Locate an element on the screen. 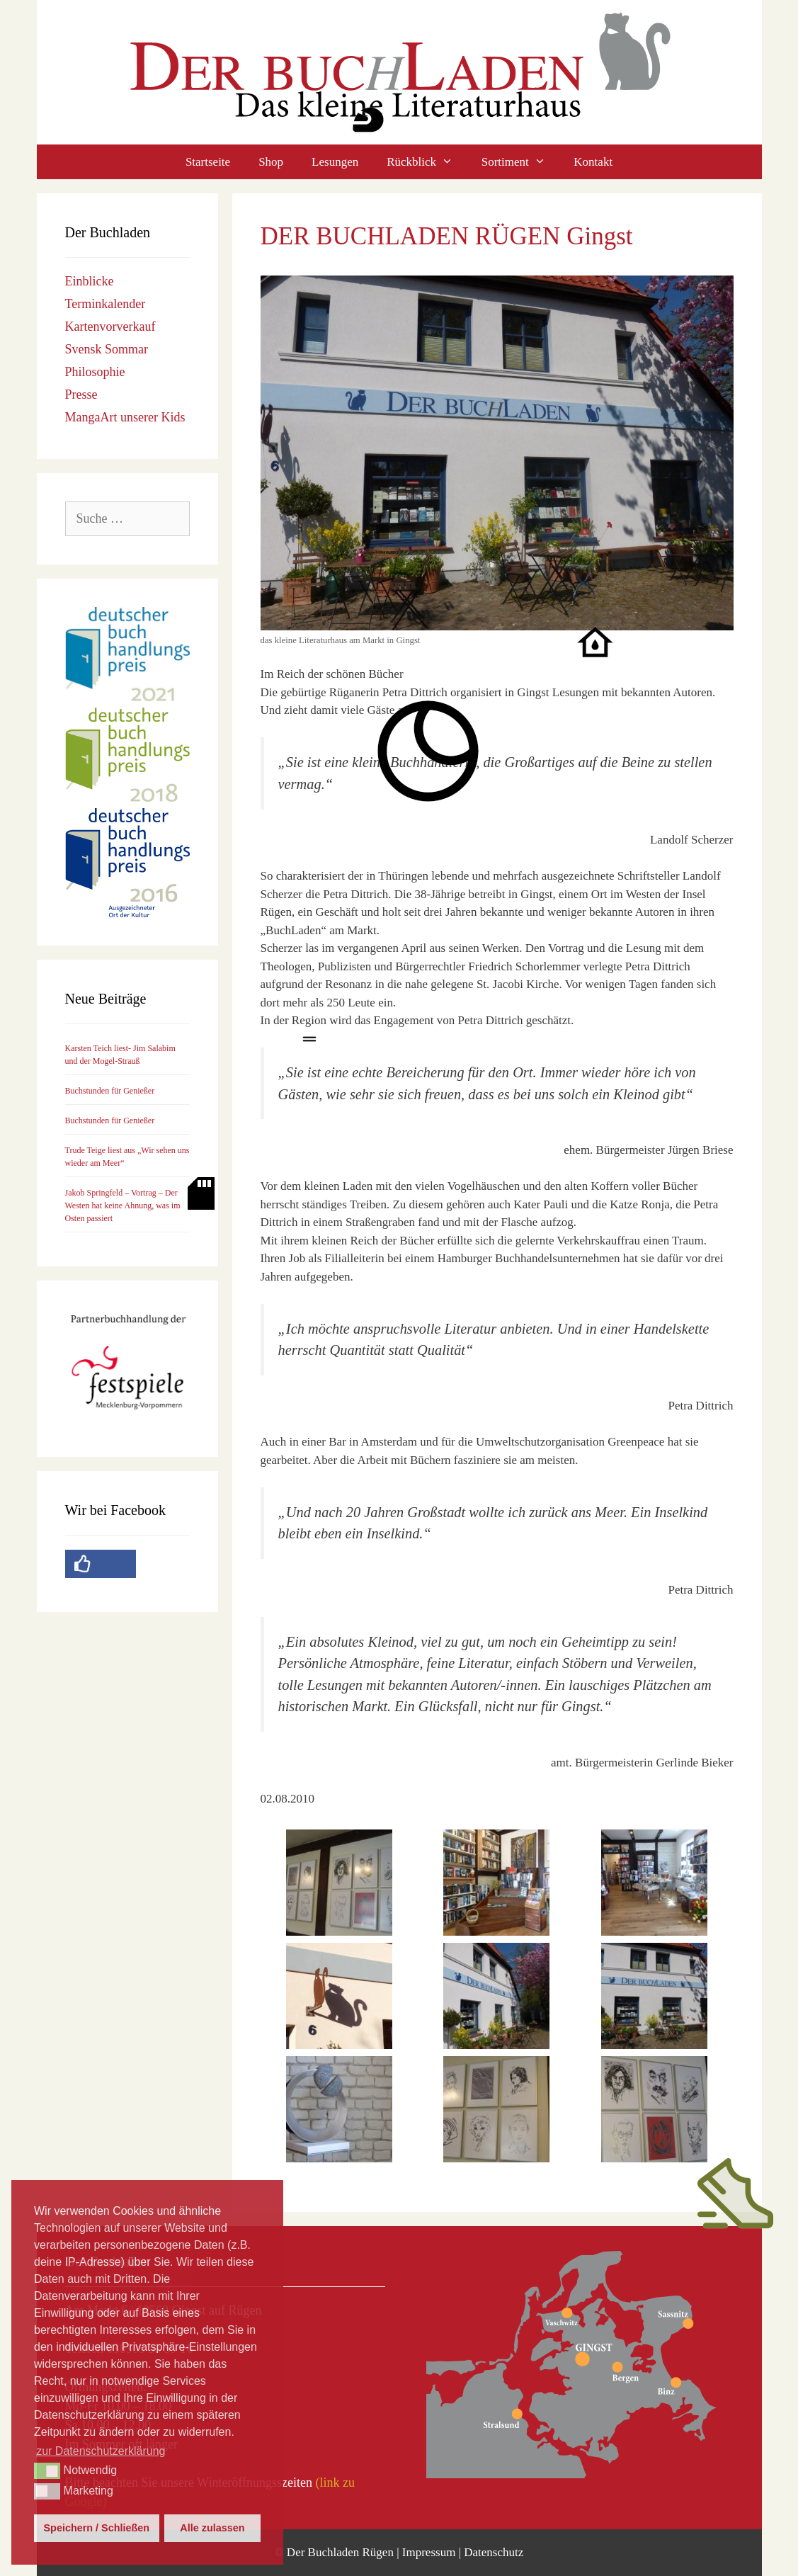  start a run or workout activity is located at coordinates (734, 2197).